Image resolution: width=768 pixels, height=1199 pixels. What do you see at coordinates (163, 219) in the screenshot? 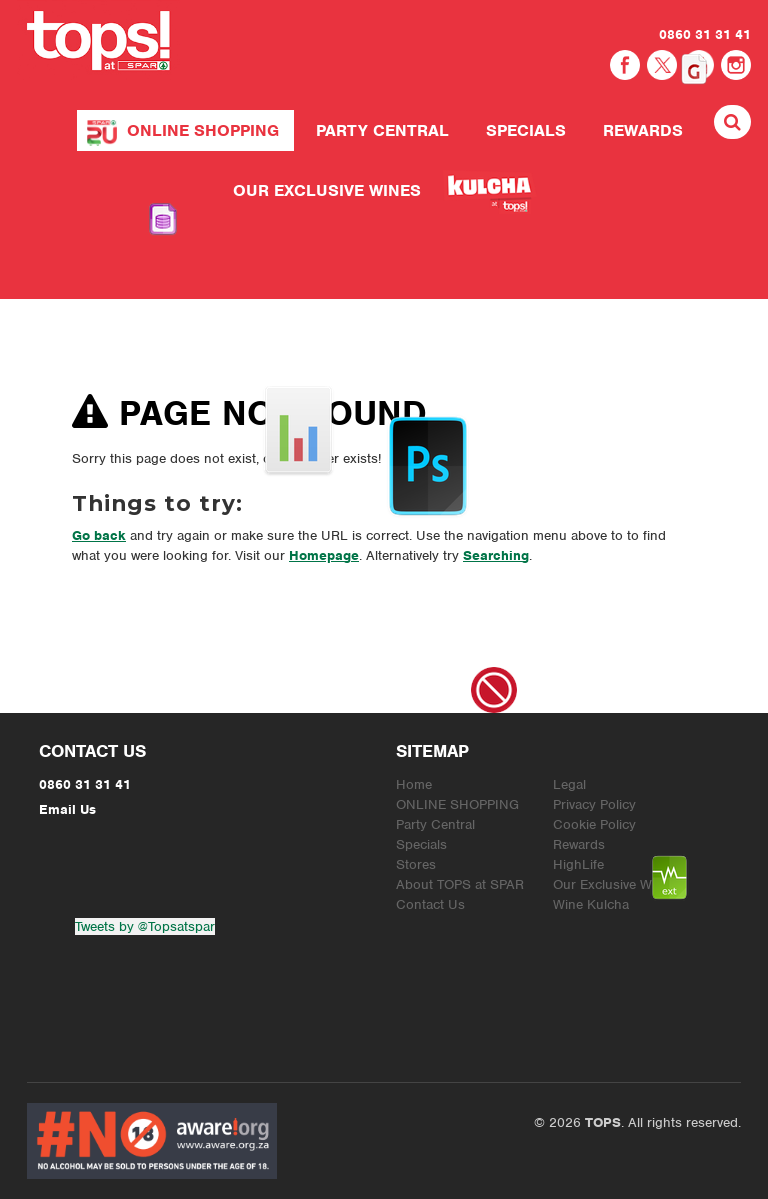
I see `libreoffice base database file` at bounding box center [163, 219].